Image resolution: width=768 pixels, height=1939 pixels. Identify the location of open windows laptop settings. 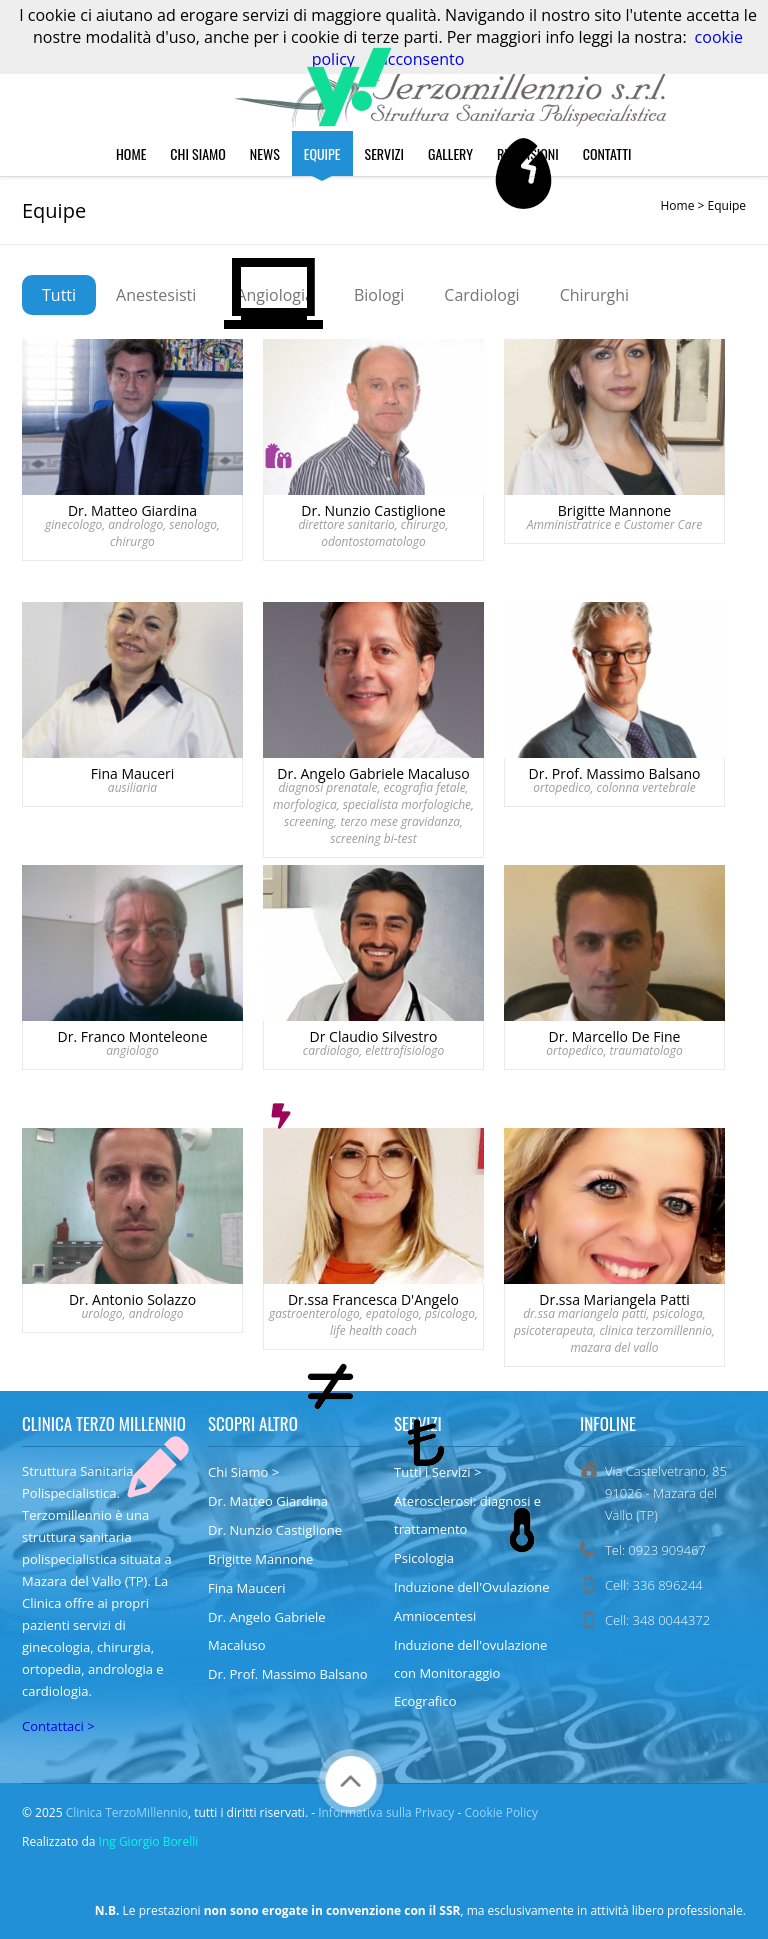
(273, 295).